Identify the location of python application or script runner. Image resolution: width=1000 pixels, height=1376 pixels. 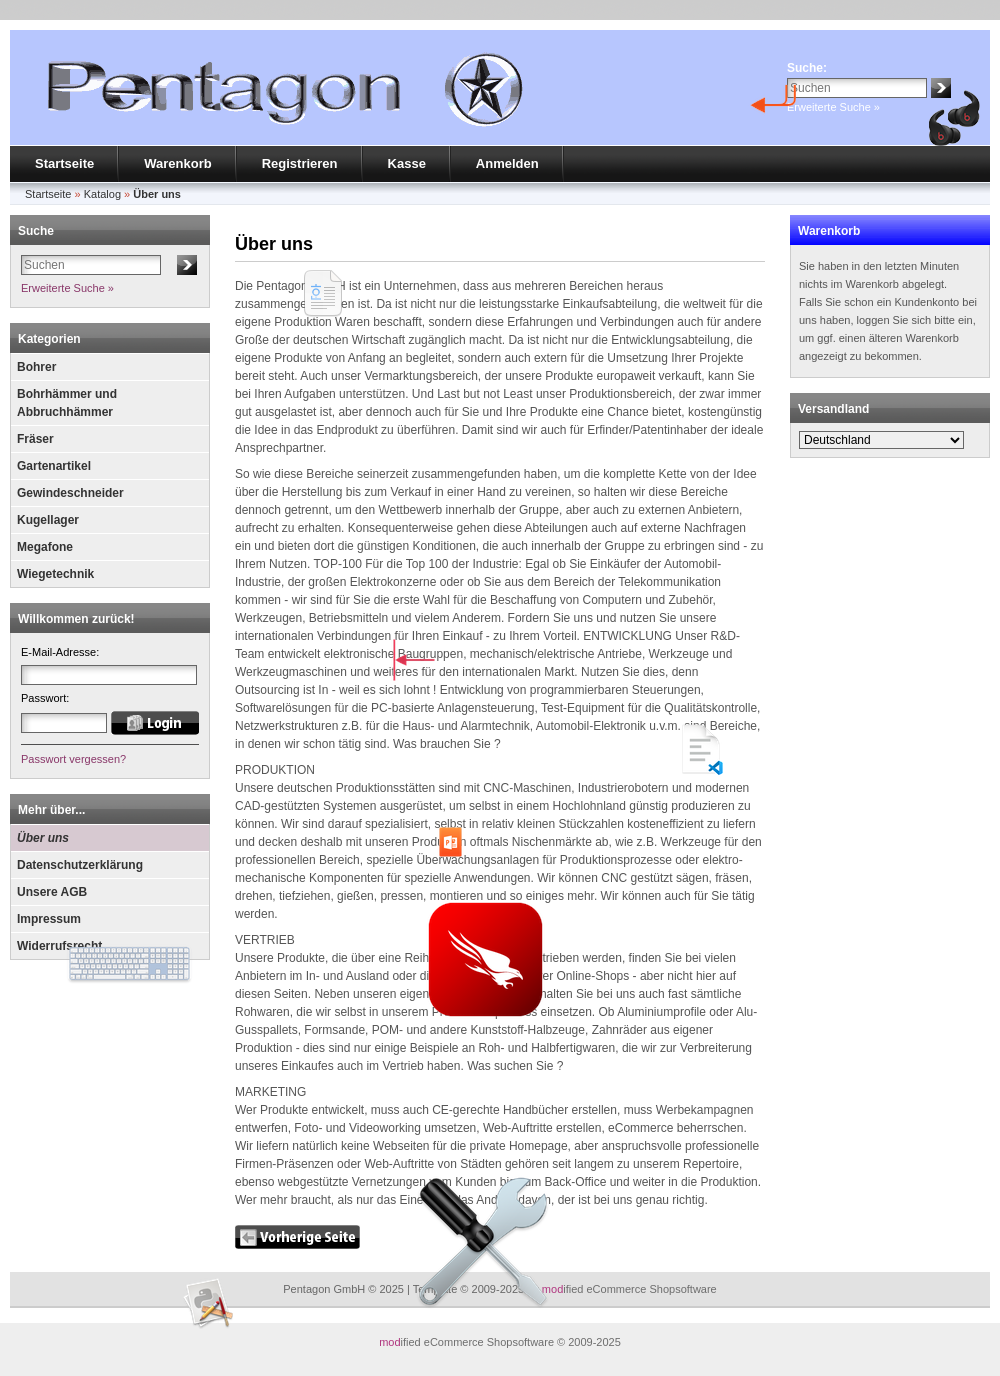
(208, 1303).